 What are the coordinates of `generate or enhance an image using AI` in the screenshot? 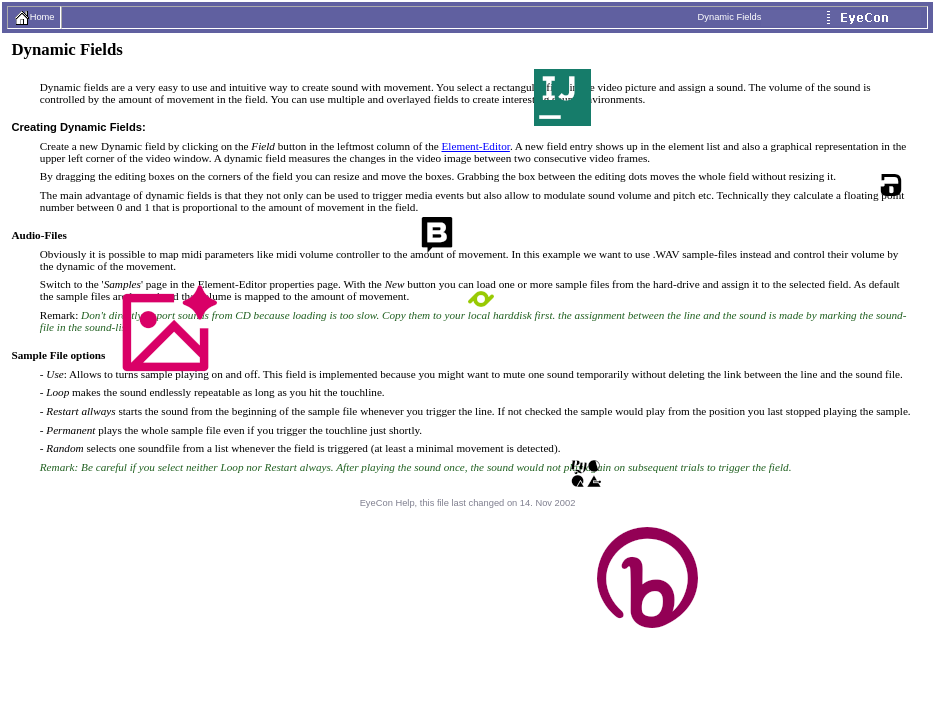 It's located at (165, 332).